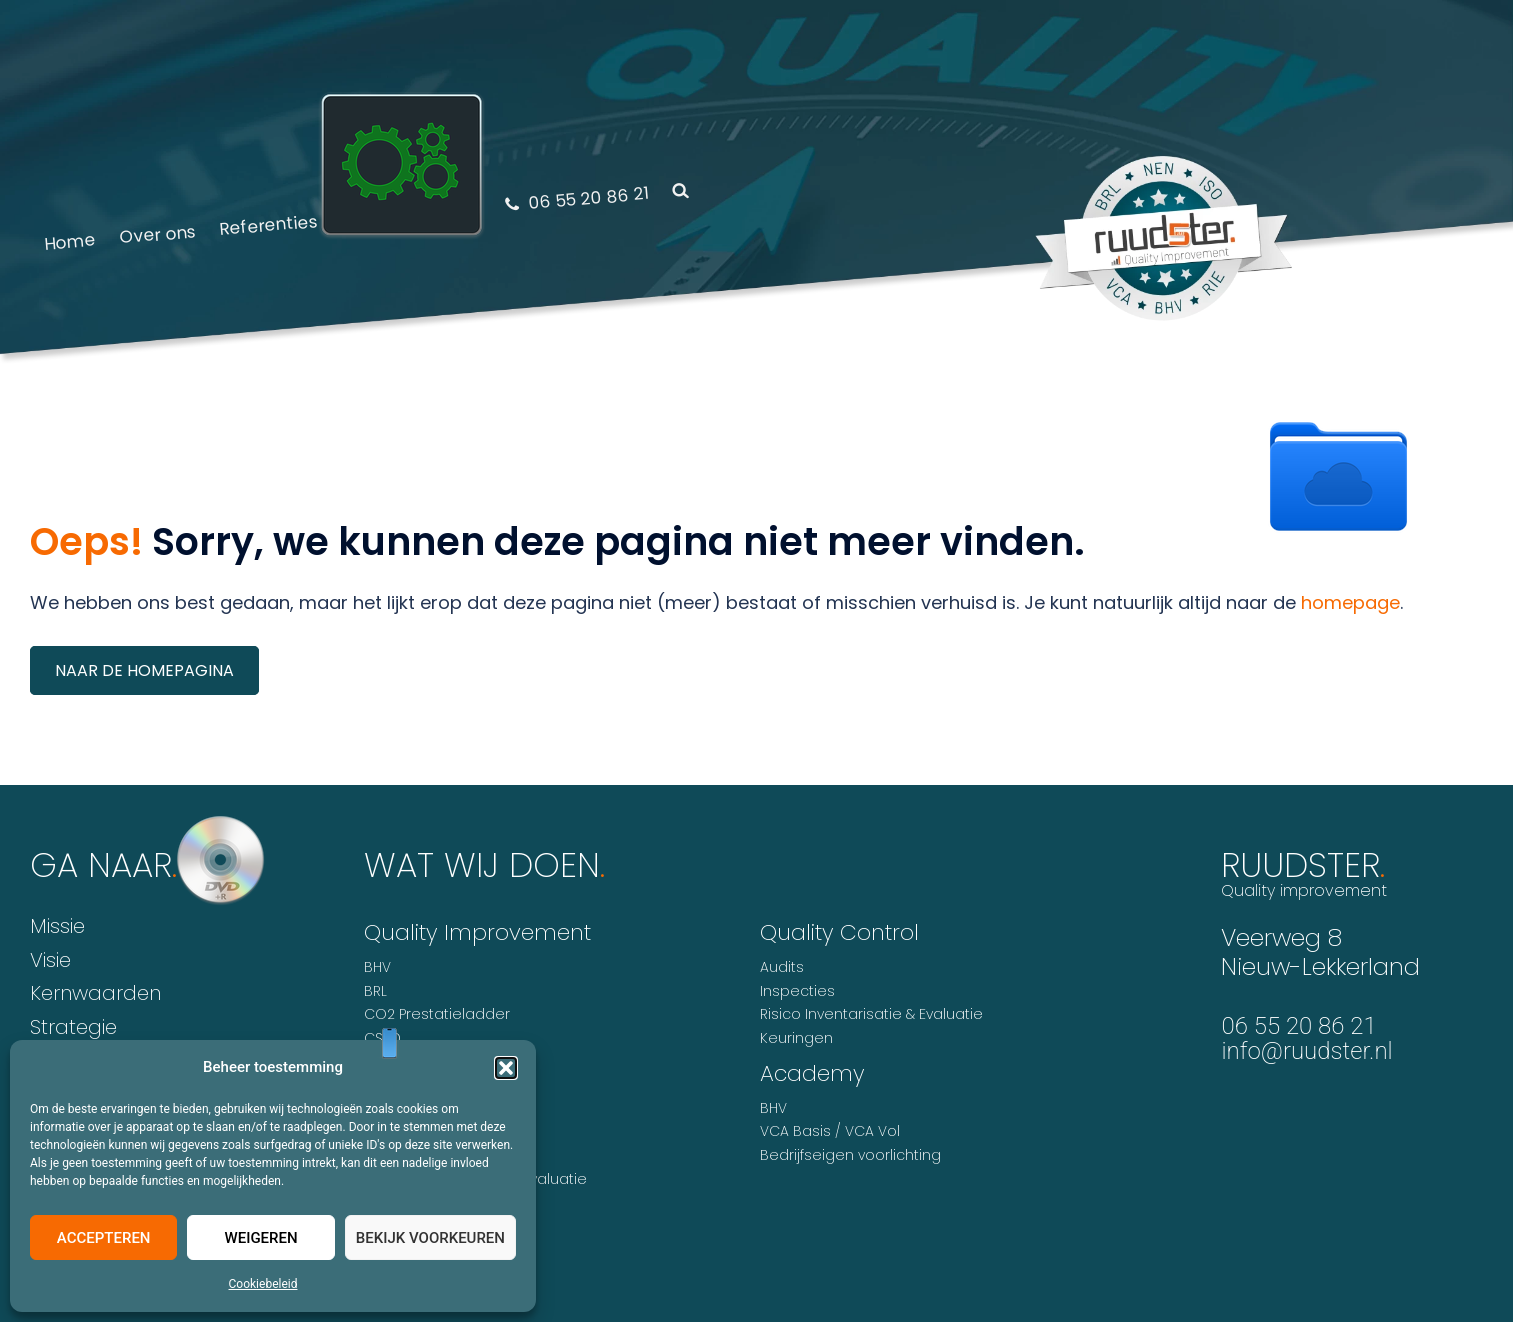  What do you see at coordinates (401, 164) in the screenshot?
I see `run an iTerm2 automation script` at bounding box center [401, 164].